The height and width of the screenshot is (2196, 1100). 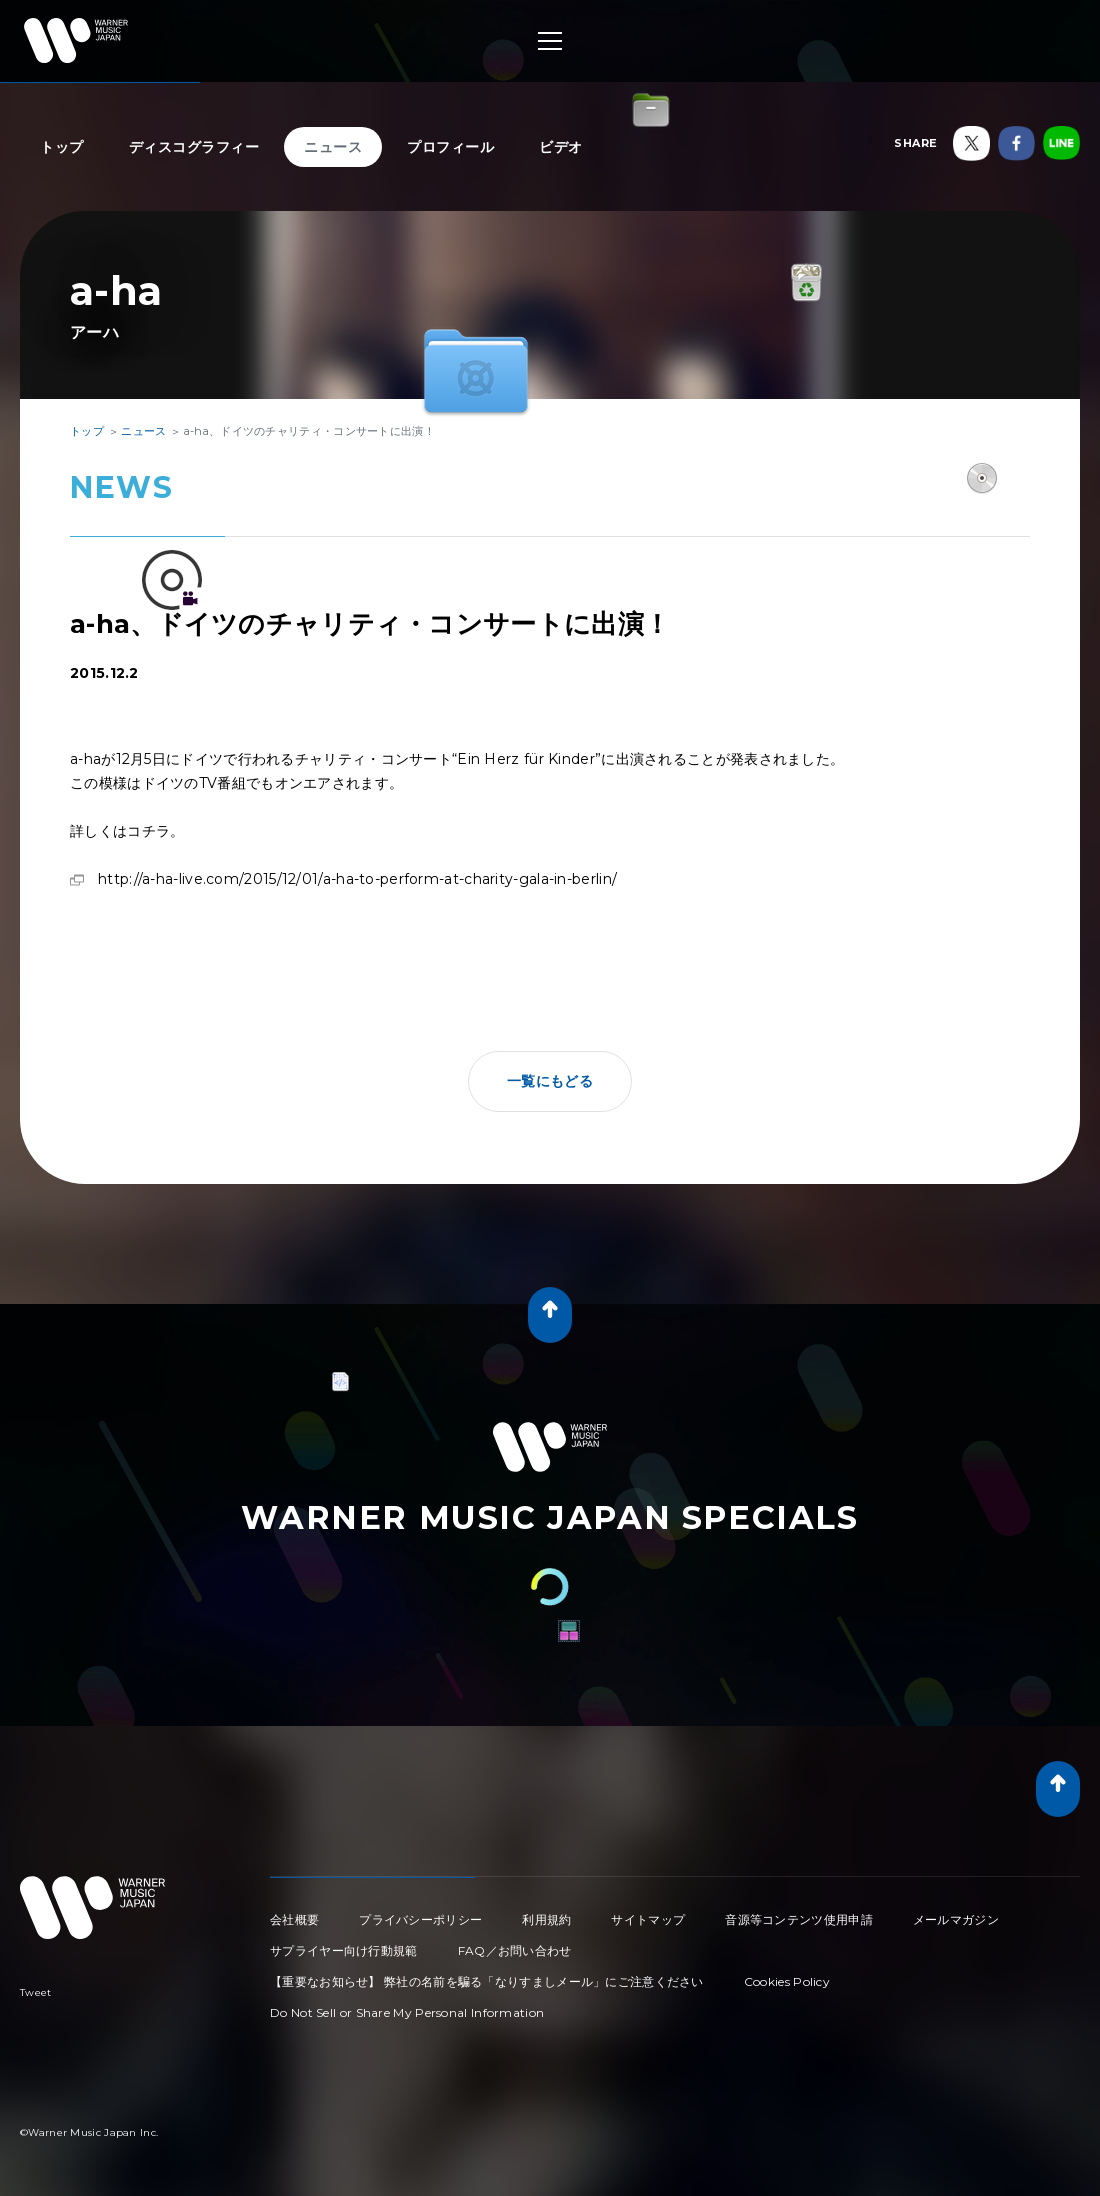 What do you see at coordinates (476, 371) in the screenshot?
I see `access support files and resources` at bounding box center [476, 371].